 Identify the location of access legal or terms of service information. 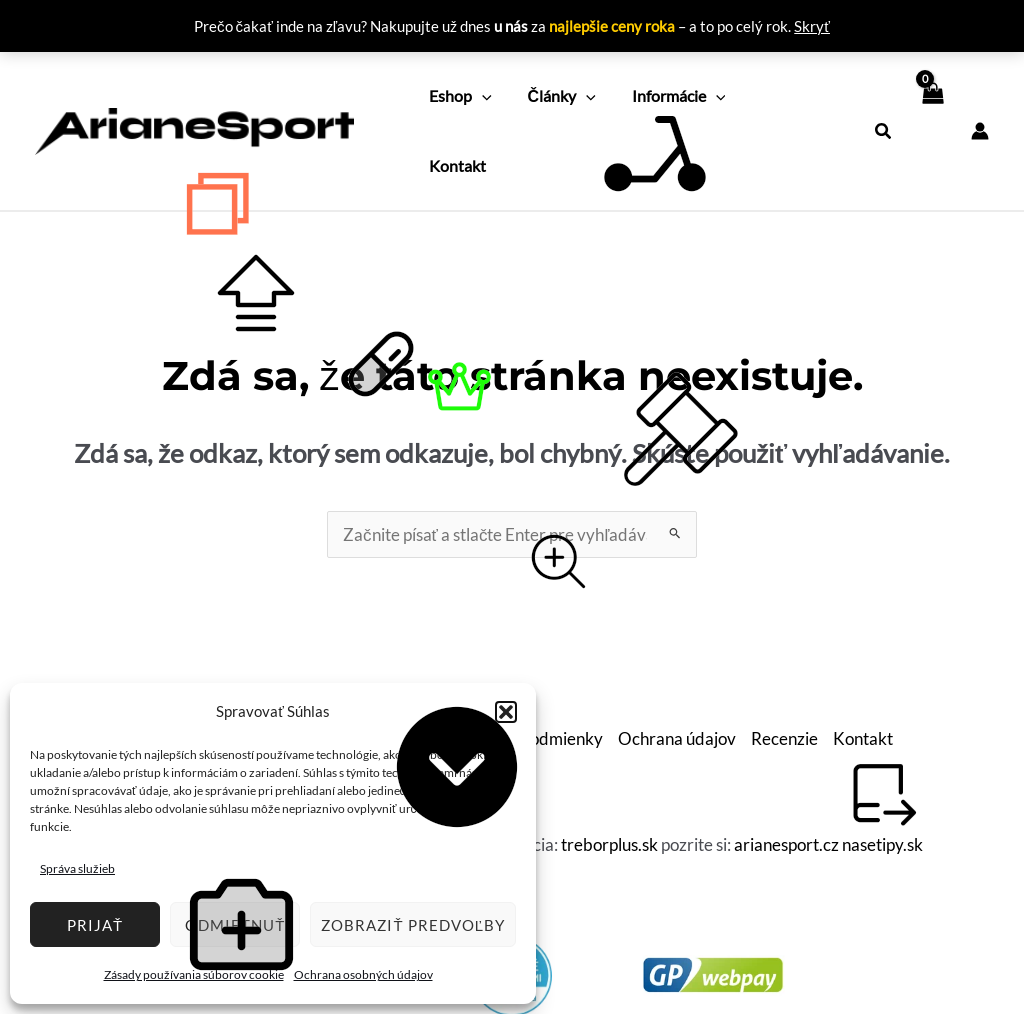
(676, 433).